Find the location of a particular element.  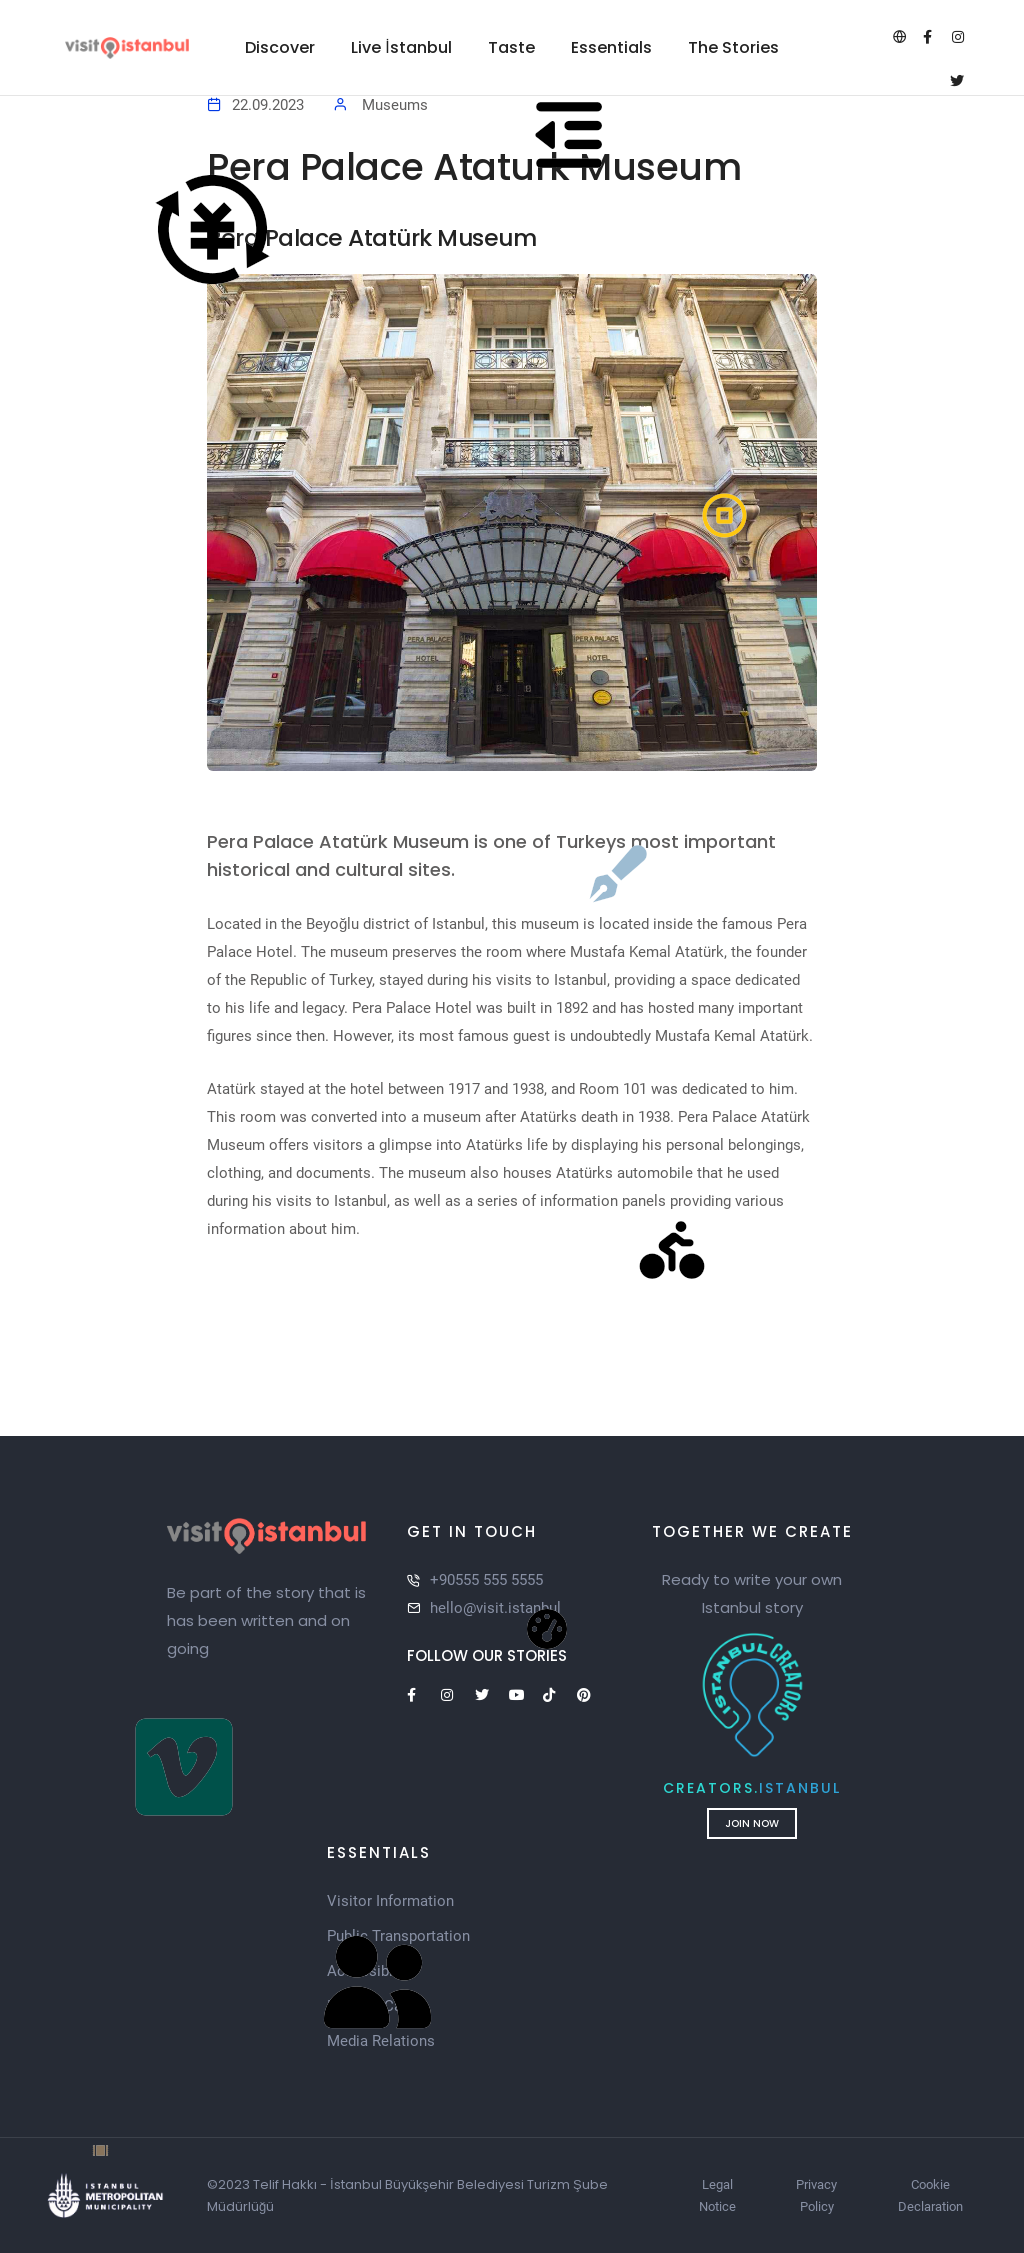

open vimeo app is located at coordinates (184, 1767).